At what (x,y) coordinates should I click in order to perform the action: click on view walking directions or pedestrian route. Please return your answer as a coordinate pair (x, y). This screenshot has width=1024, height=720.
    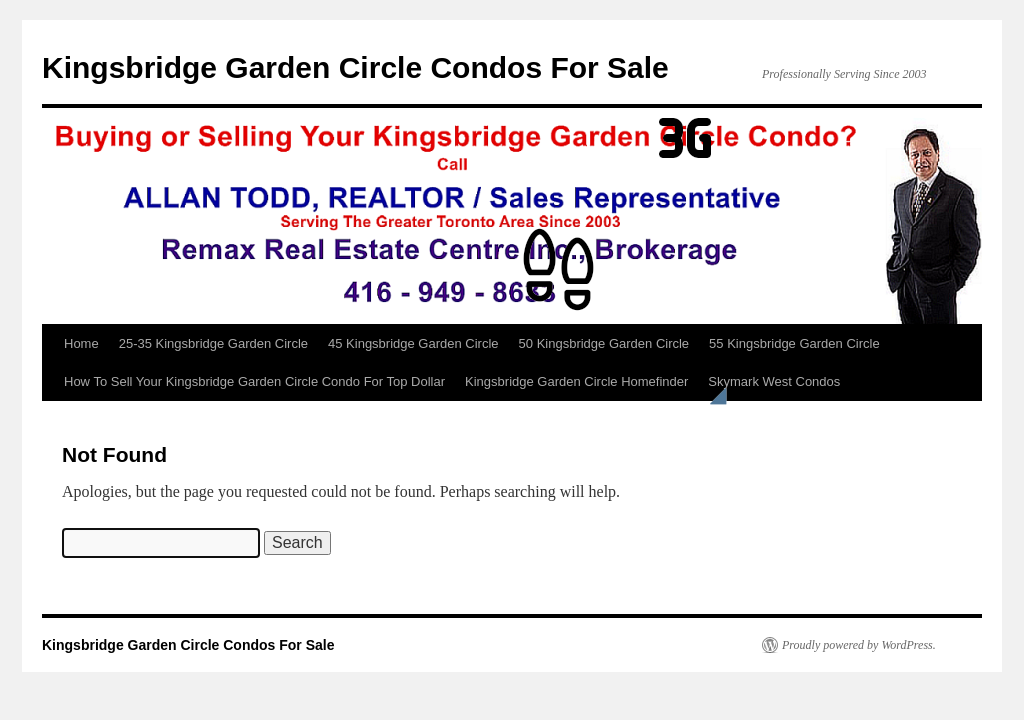
    Looking at the image, I should click on (558, 269).